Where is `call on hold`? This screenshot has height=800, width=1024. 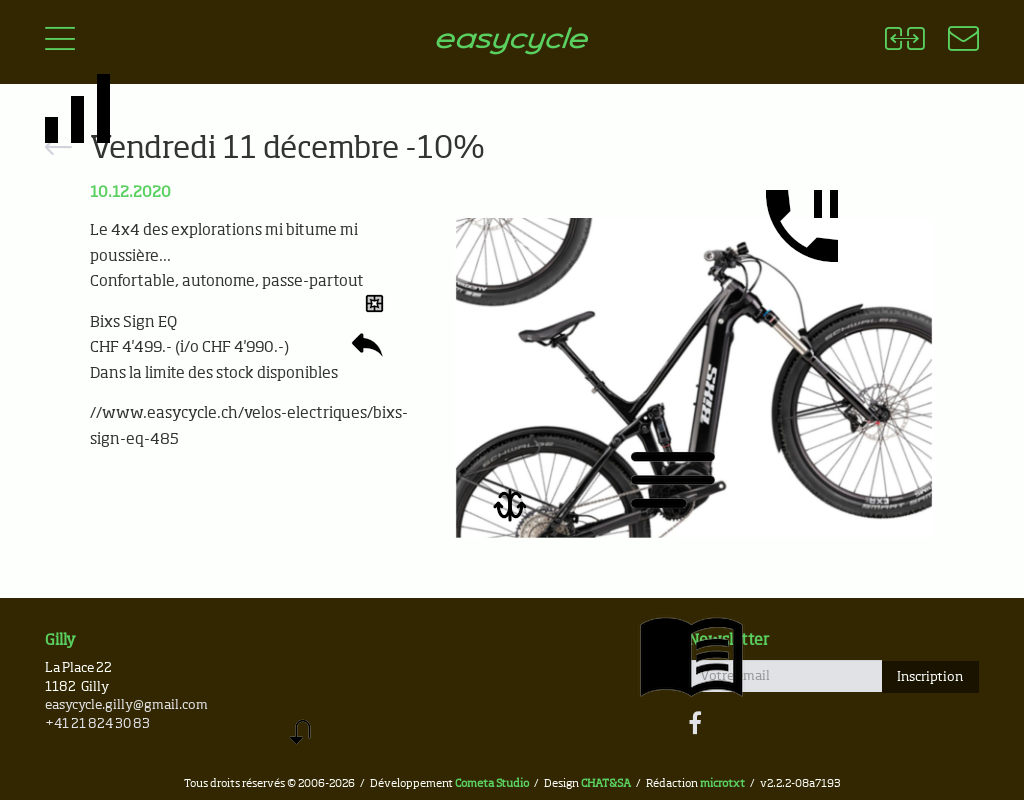 call on hold is located at coordinates (802, 226).